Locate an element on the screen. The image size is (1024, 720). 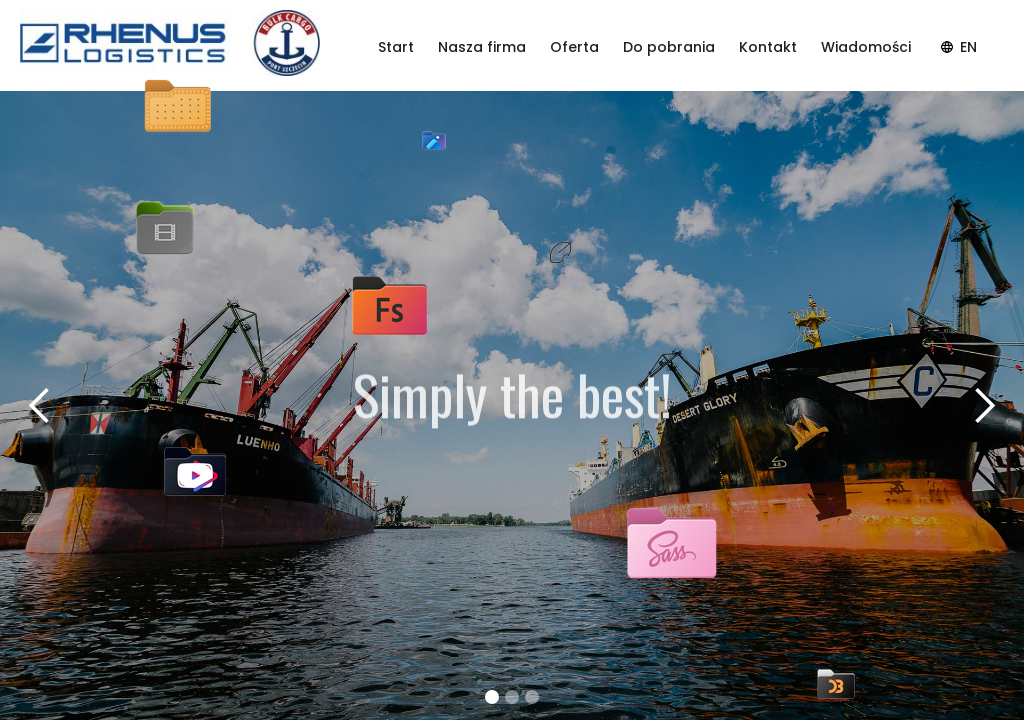
open adobe fuse project folder is located at coordinates (389, 307).